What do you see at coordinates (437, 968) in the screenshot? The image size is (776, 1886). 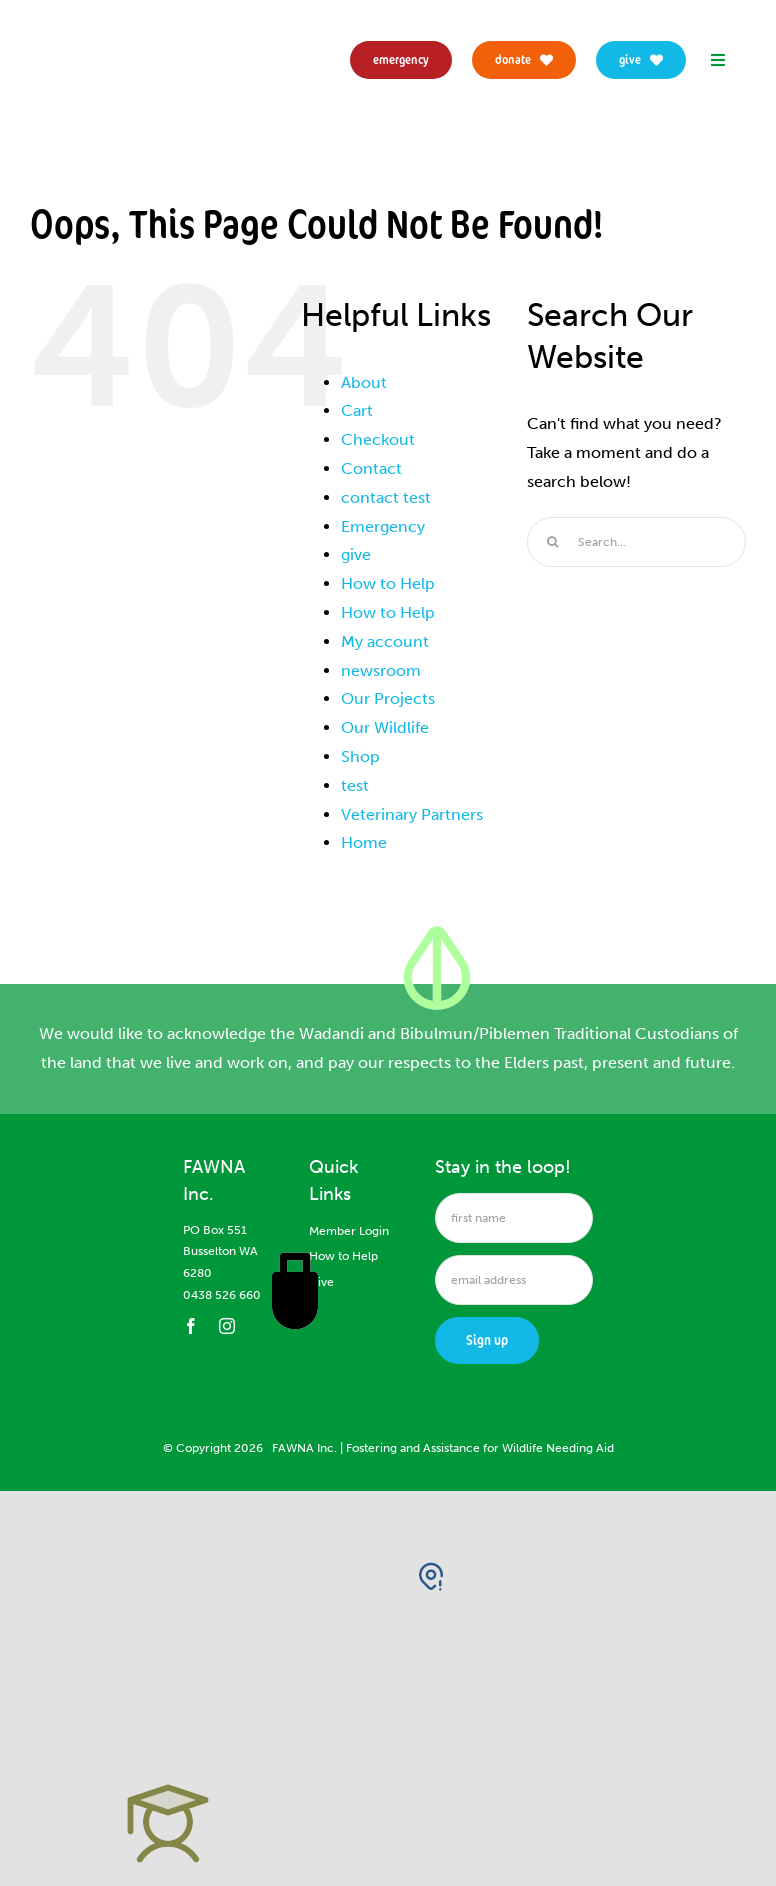 I see `indicates 50% humidity level` at bounding box center [437, 968].